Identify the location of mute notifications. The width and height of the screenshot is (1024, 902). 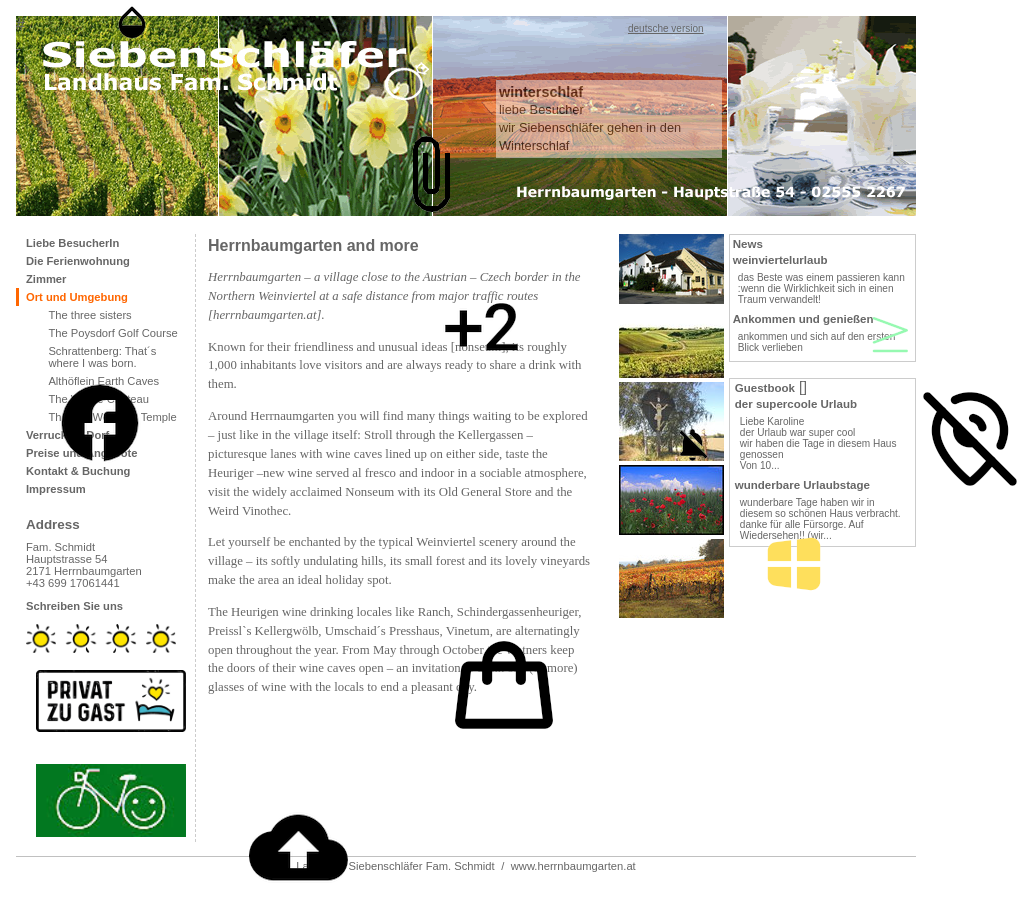
(692, 444).